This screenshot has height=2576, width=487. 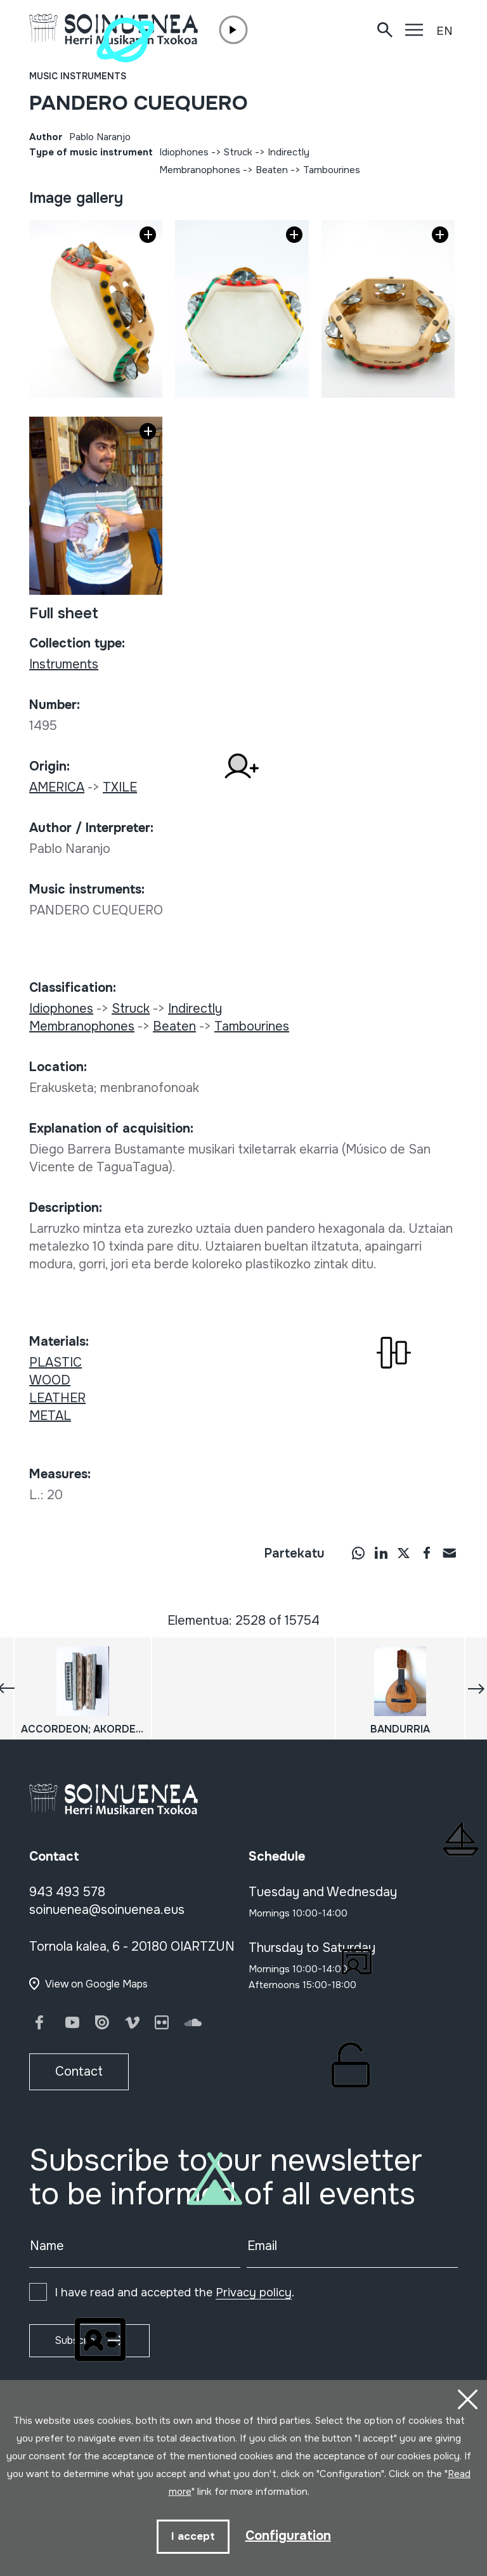 What do you see at coordinates (460, 1841) in the screenshot?
I see `access sailing or boating features` at bounding box center [460, 1841].